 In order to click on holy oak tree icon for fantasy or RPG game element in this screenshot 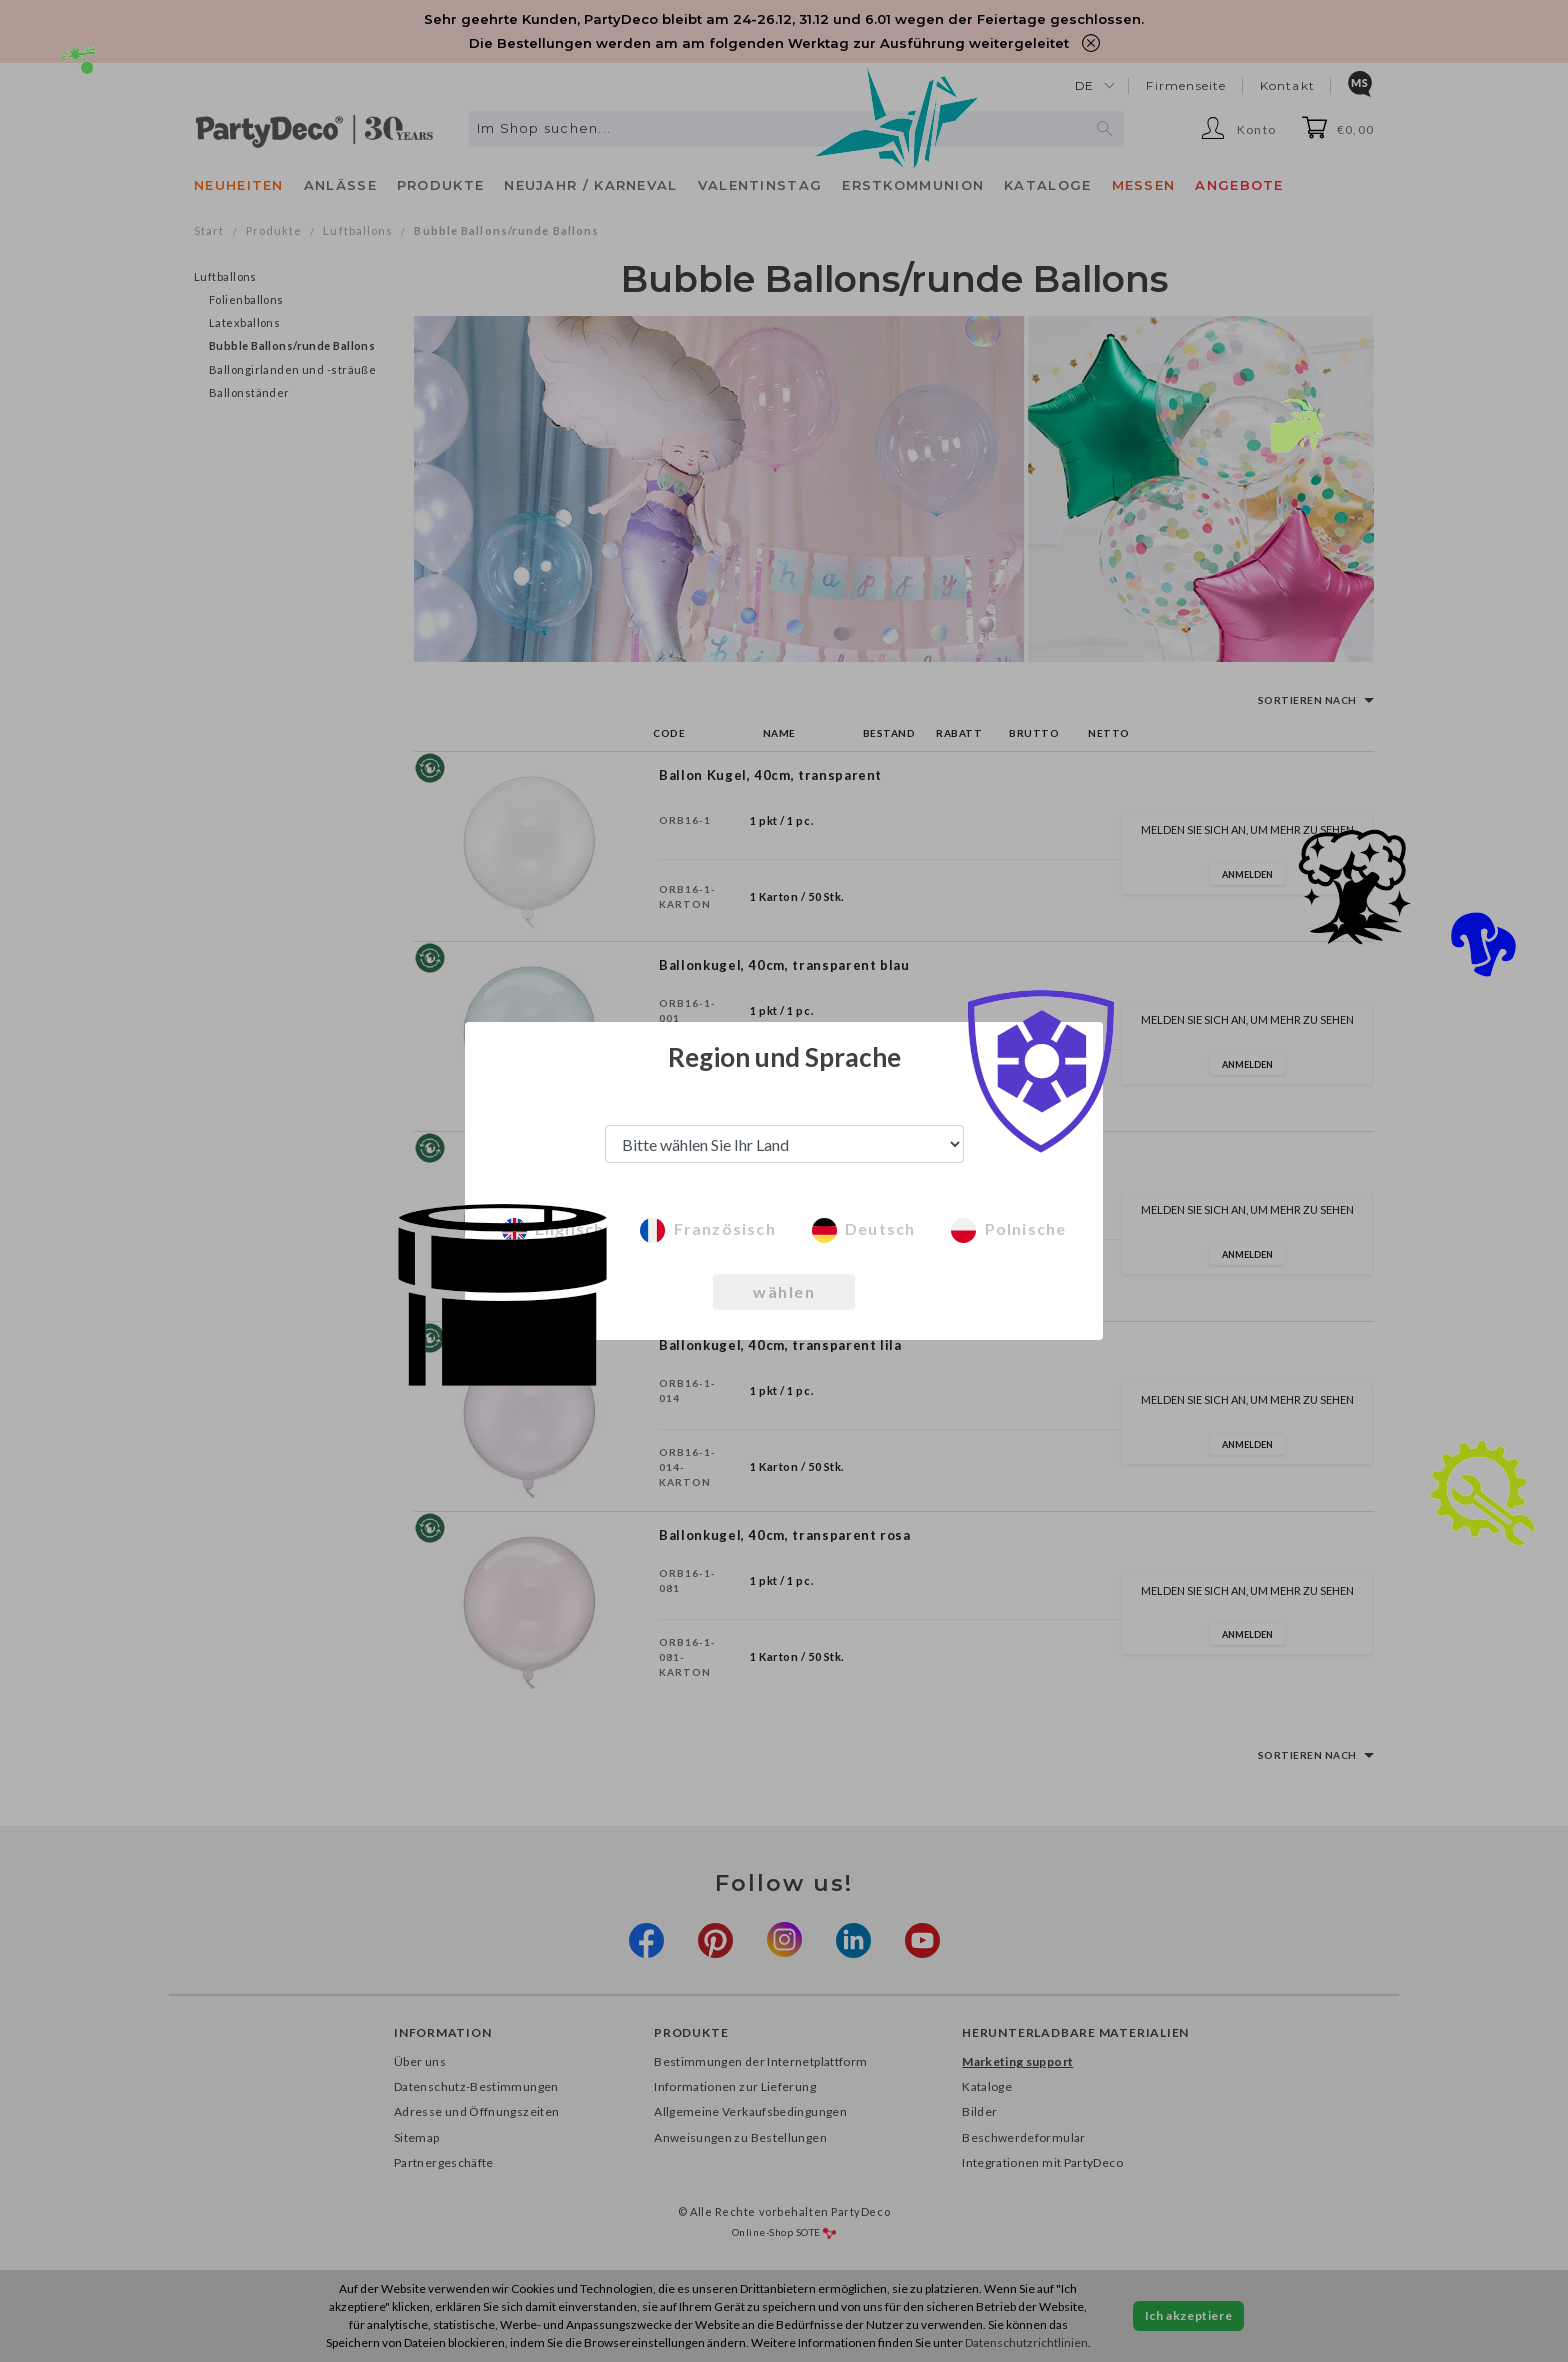, I will do `click(1355, 886)`.